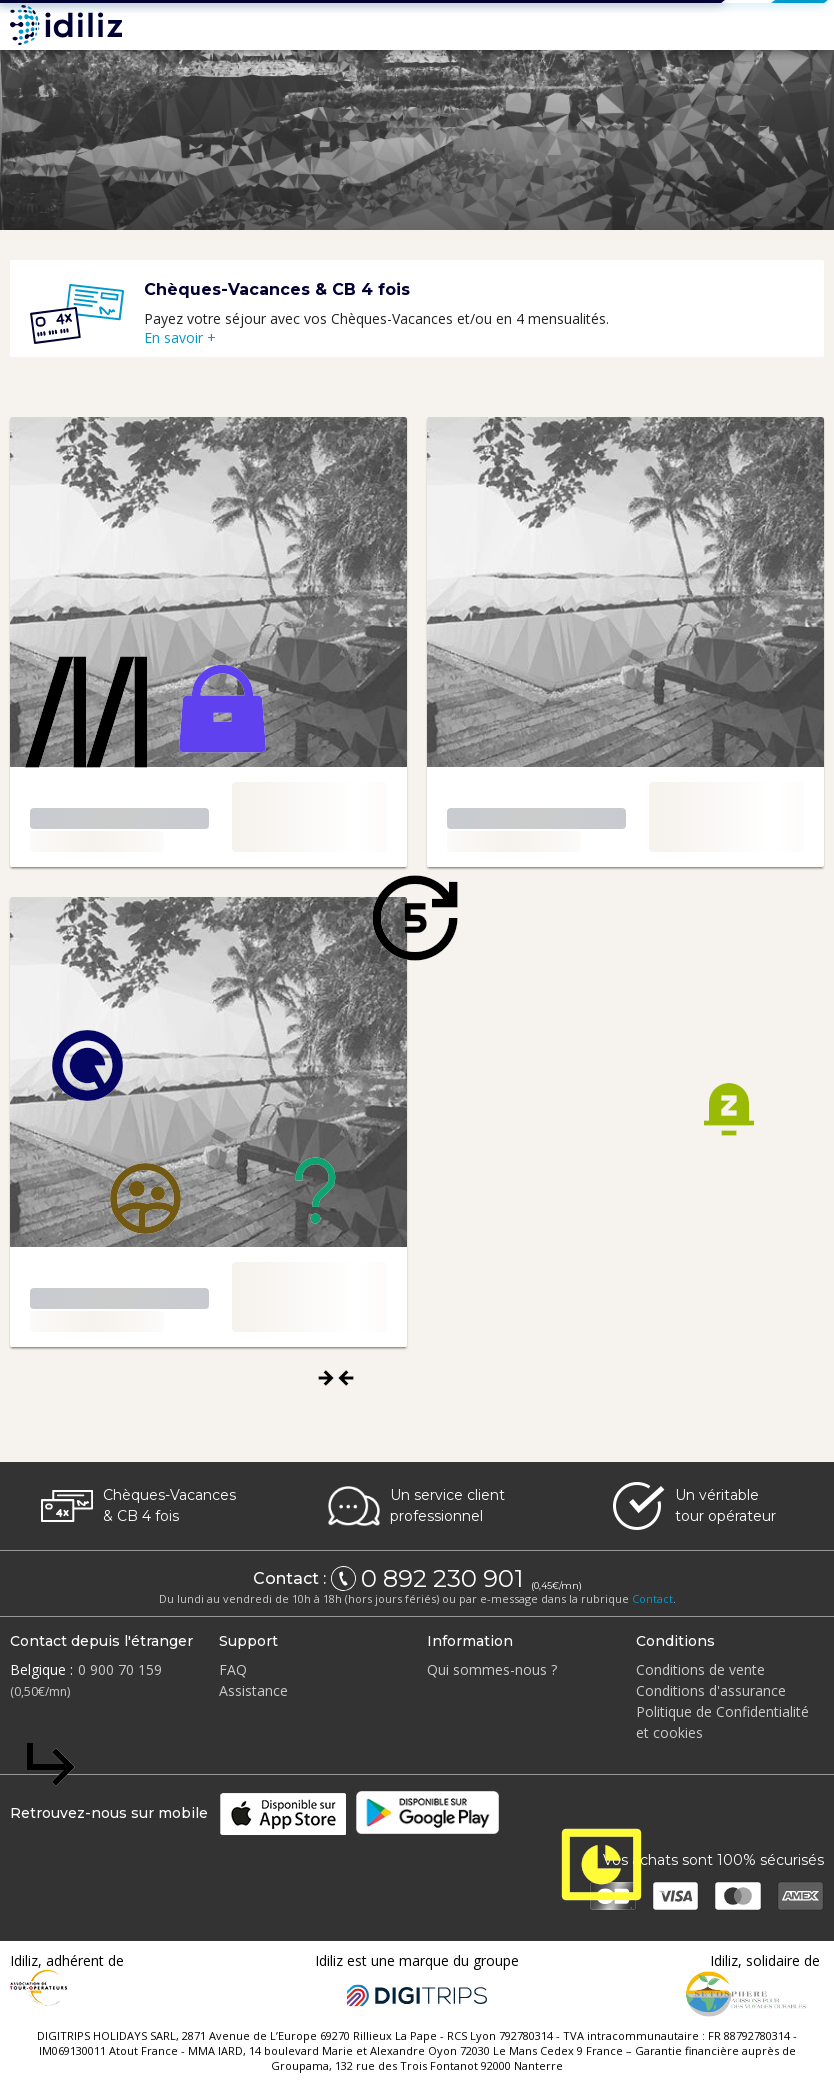 The width and height of the screenshot is (834, 2093). I want to click on reply to a message or comment, so click(48, 1764).